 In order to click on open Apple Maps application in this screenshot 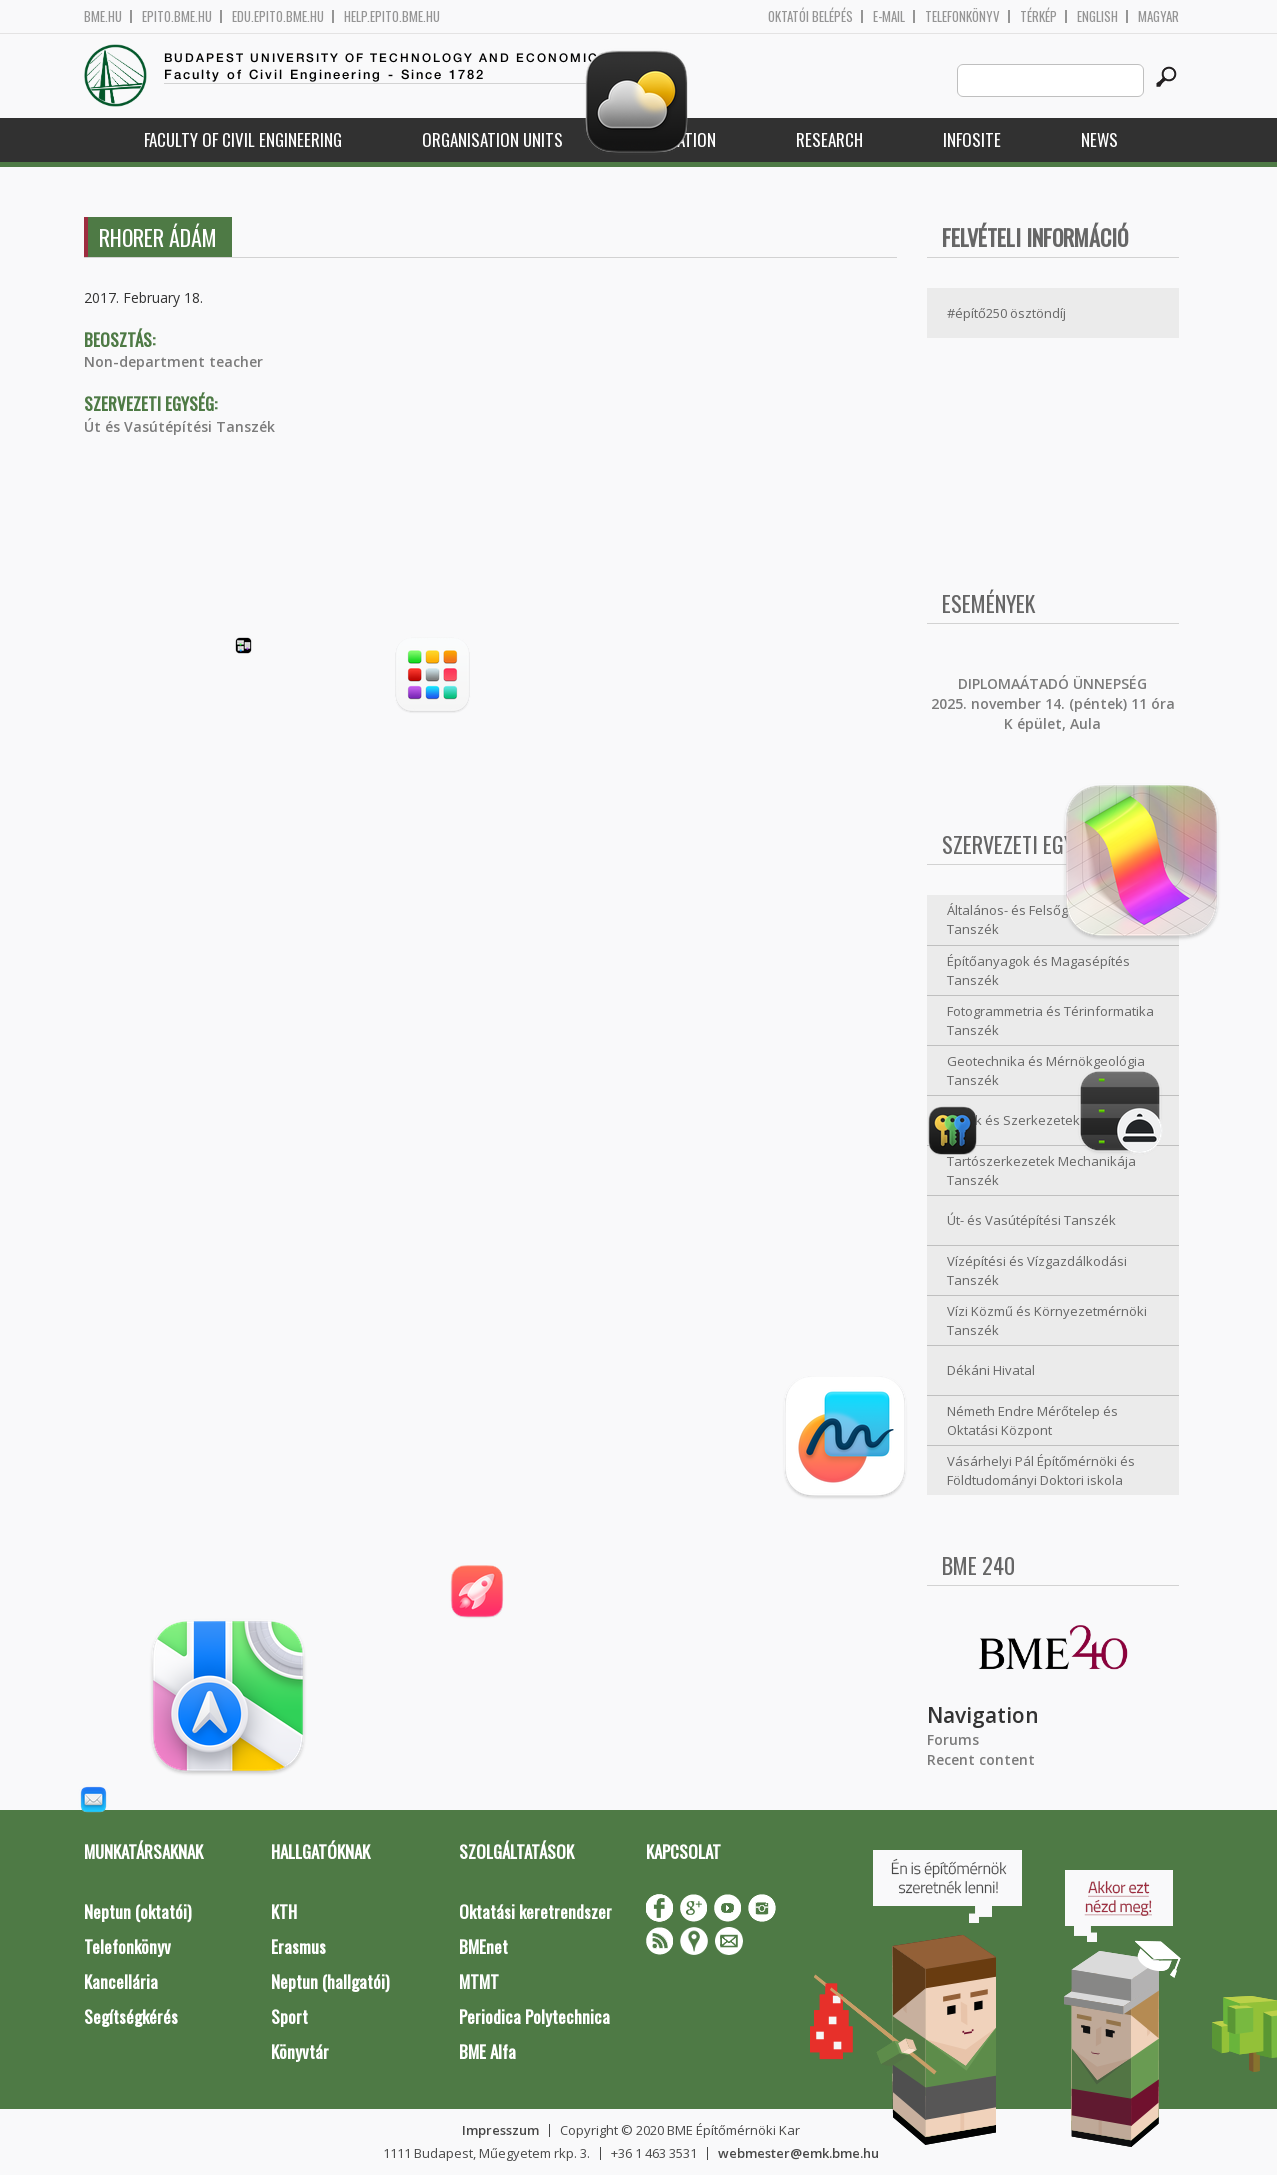, I will do `click(228, 1696)`.